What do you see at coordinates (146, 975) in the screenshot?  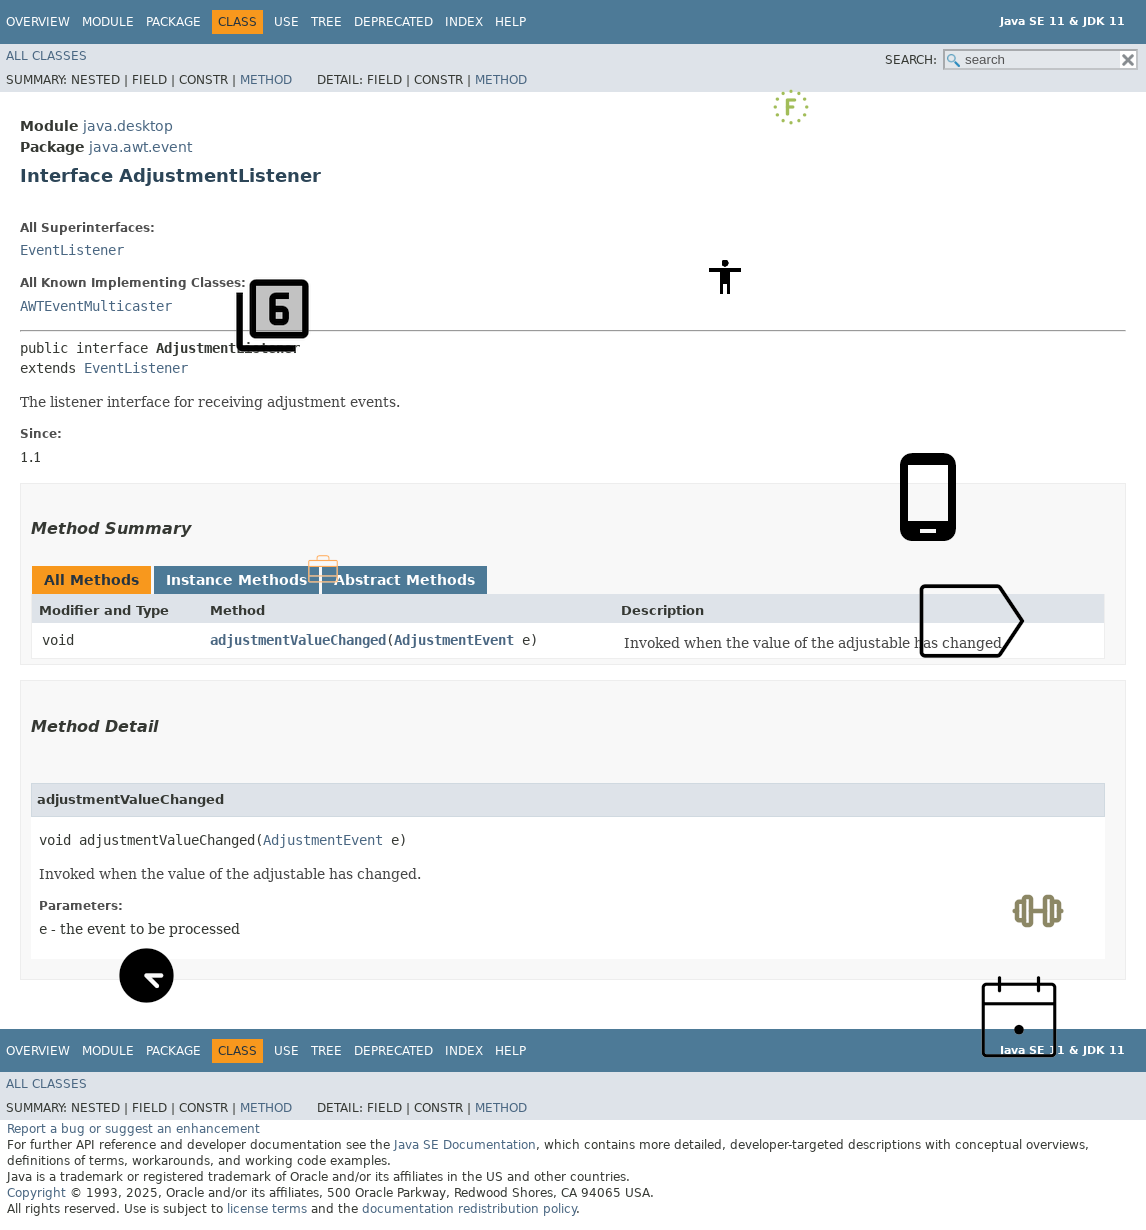 I see `indicates afternoon time or PM hours` at bounding box center [146, 975].